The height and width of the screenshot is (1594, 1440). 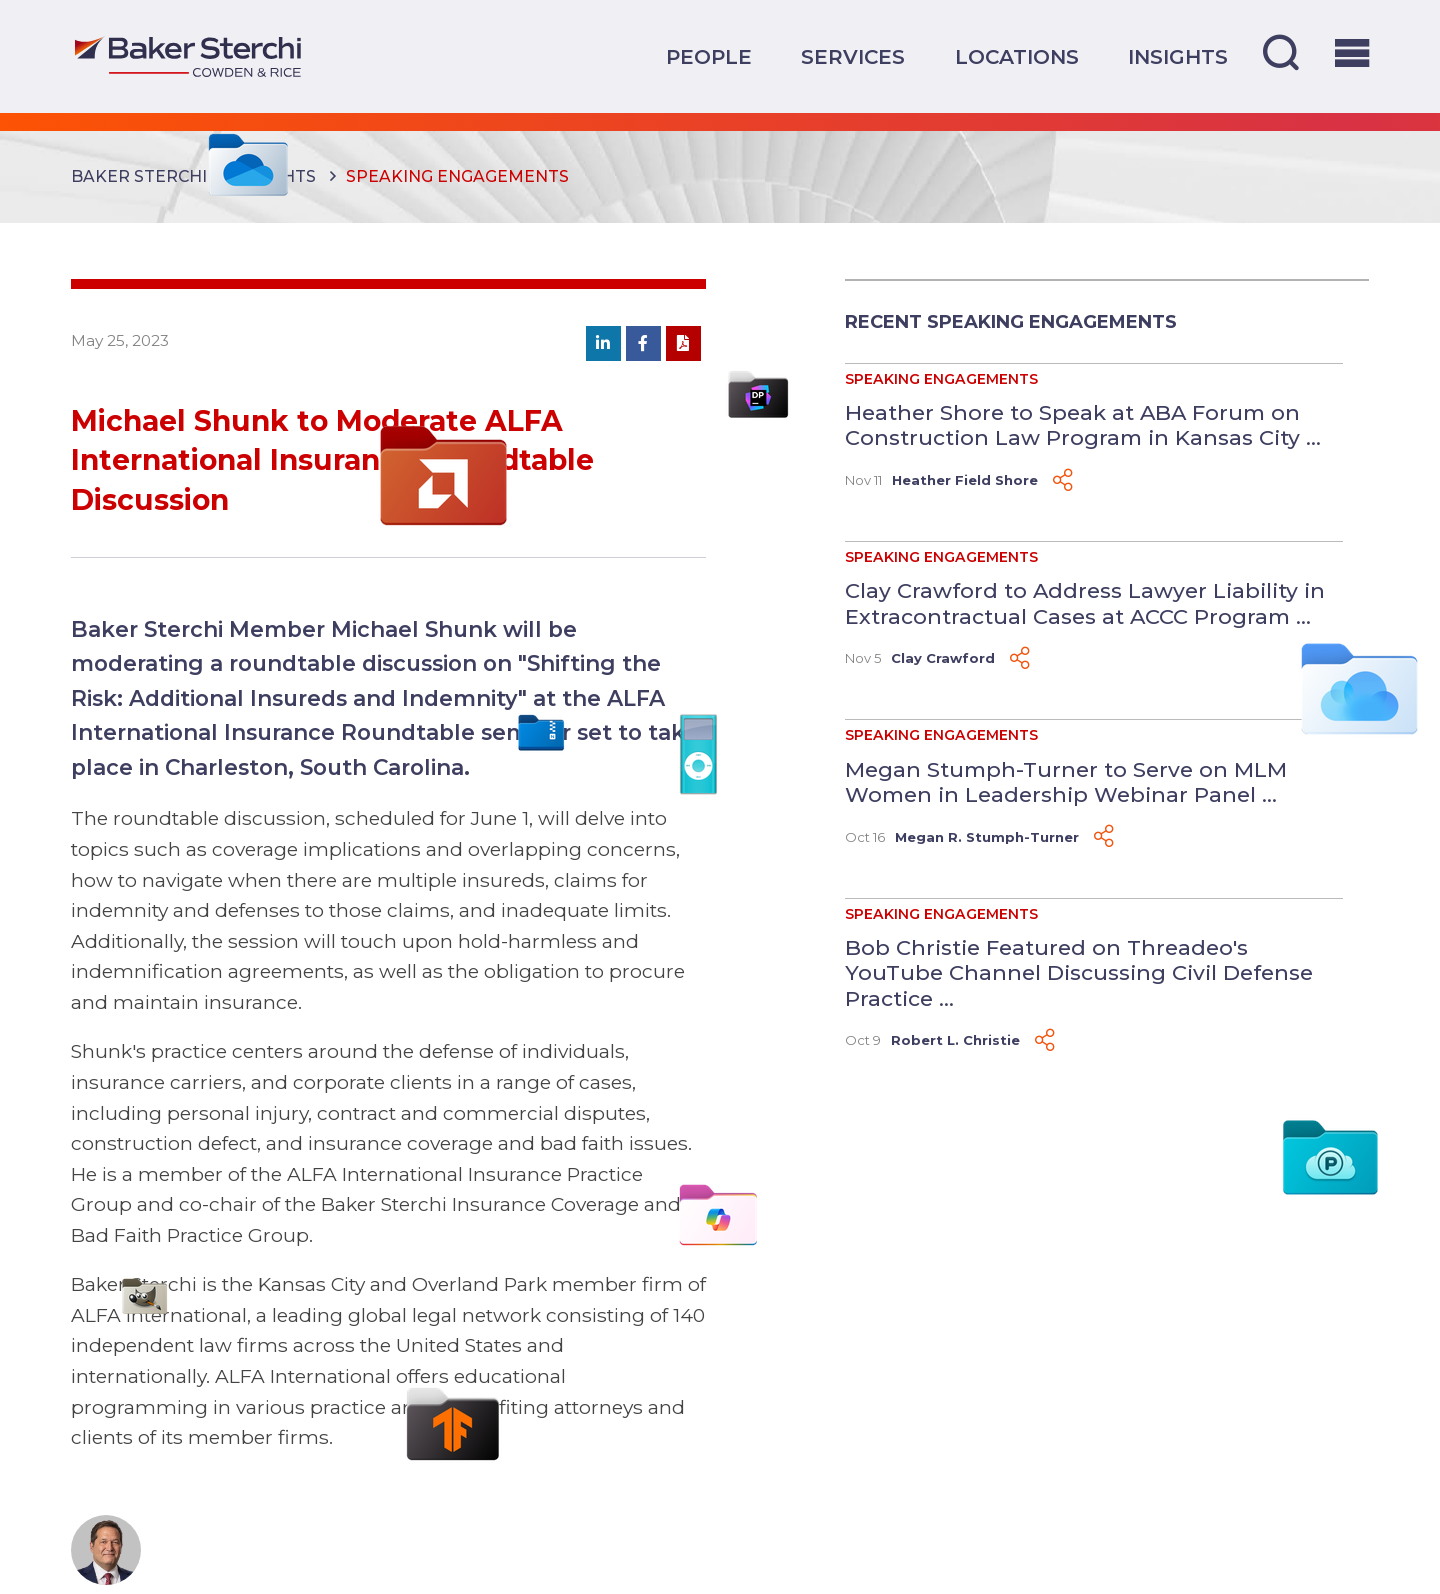 I want to click on open GIMP project files folder, so click(x=144, y=1297).